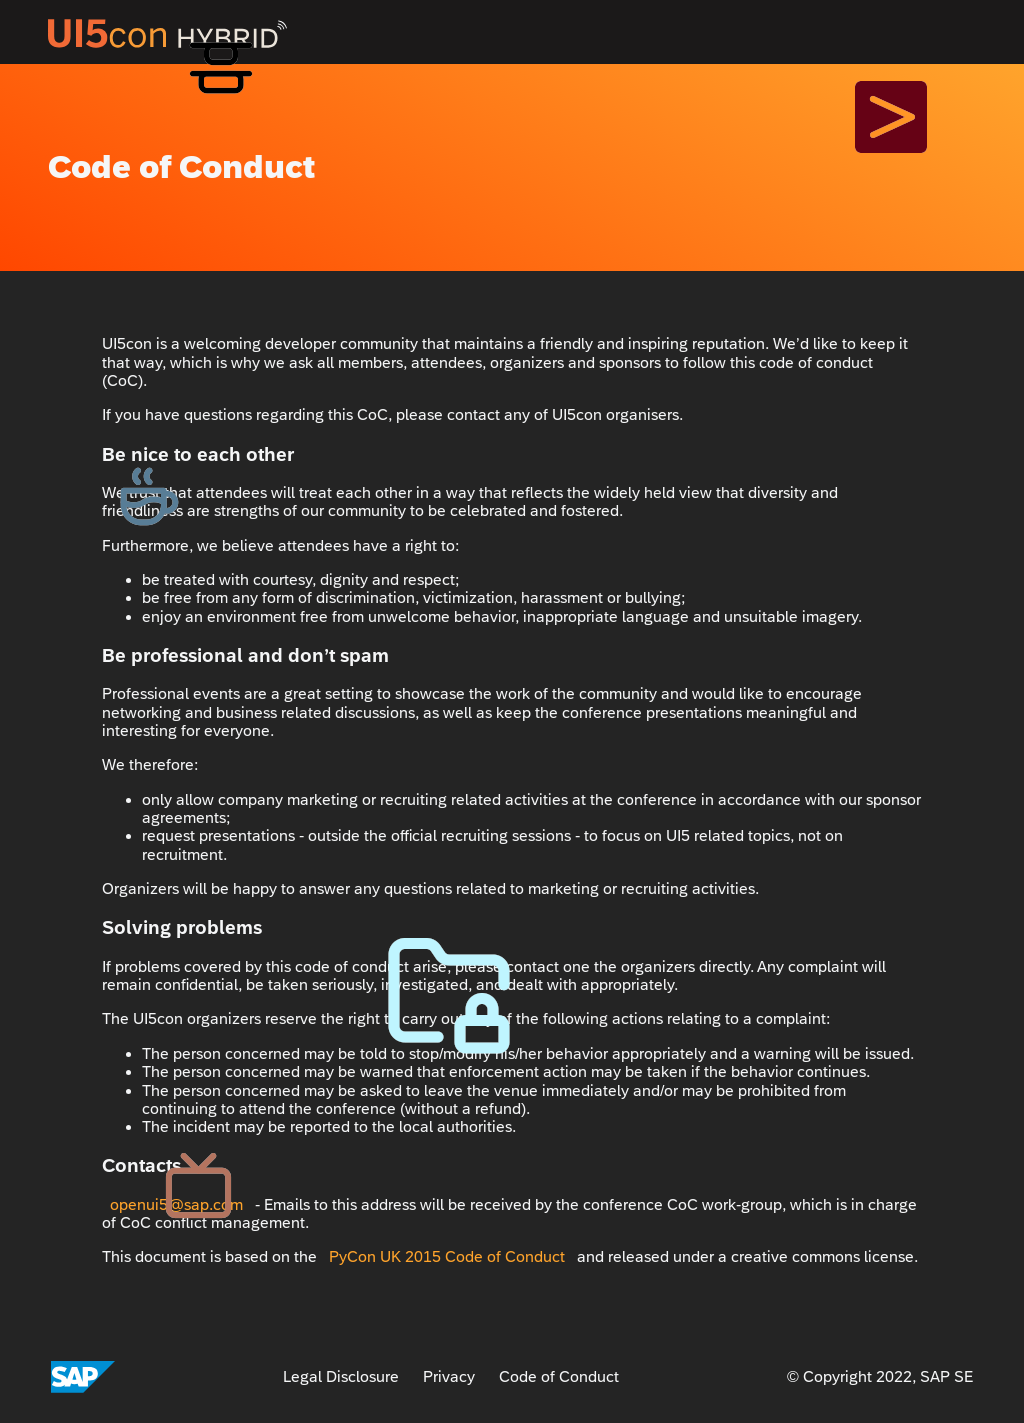 The height and width of the screenshot is (1423, 1024). I want to click on navigate to next item or page, so click(891, 117).